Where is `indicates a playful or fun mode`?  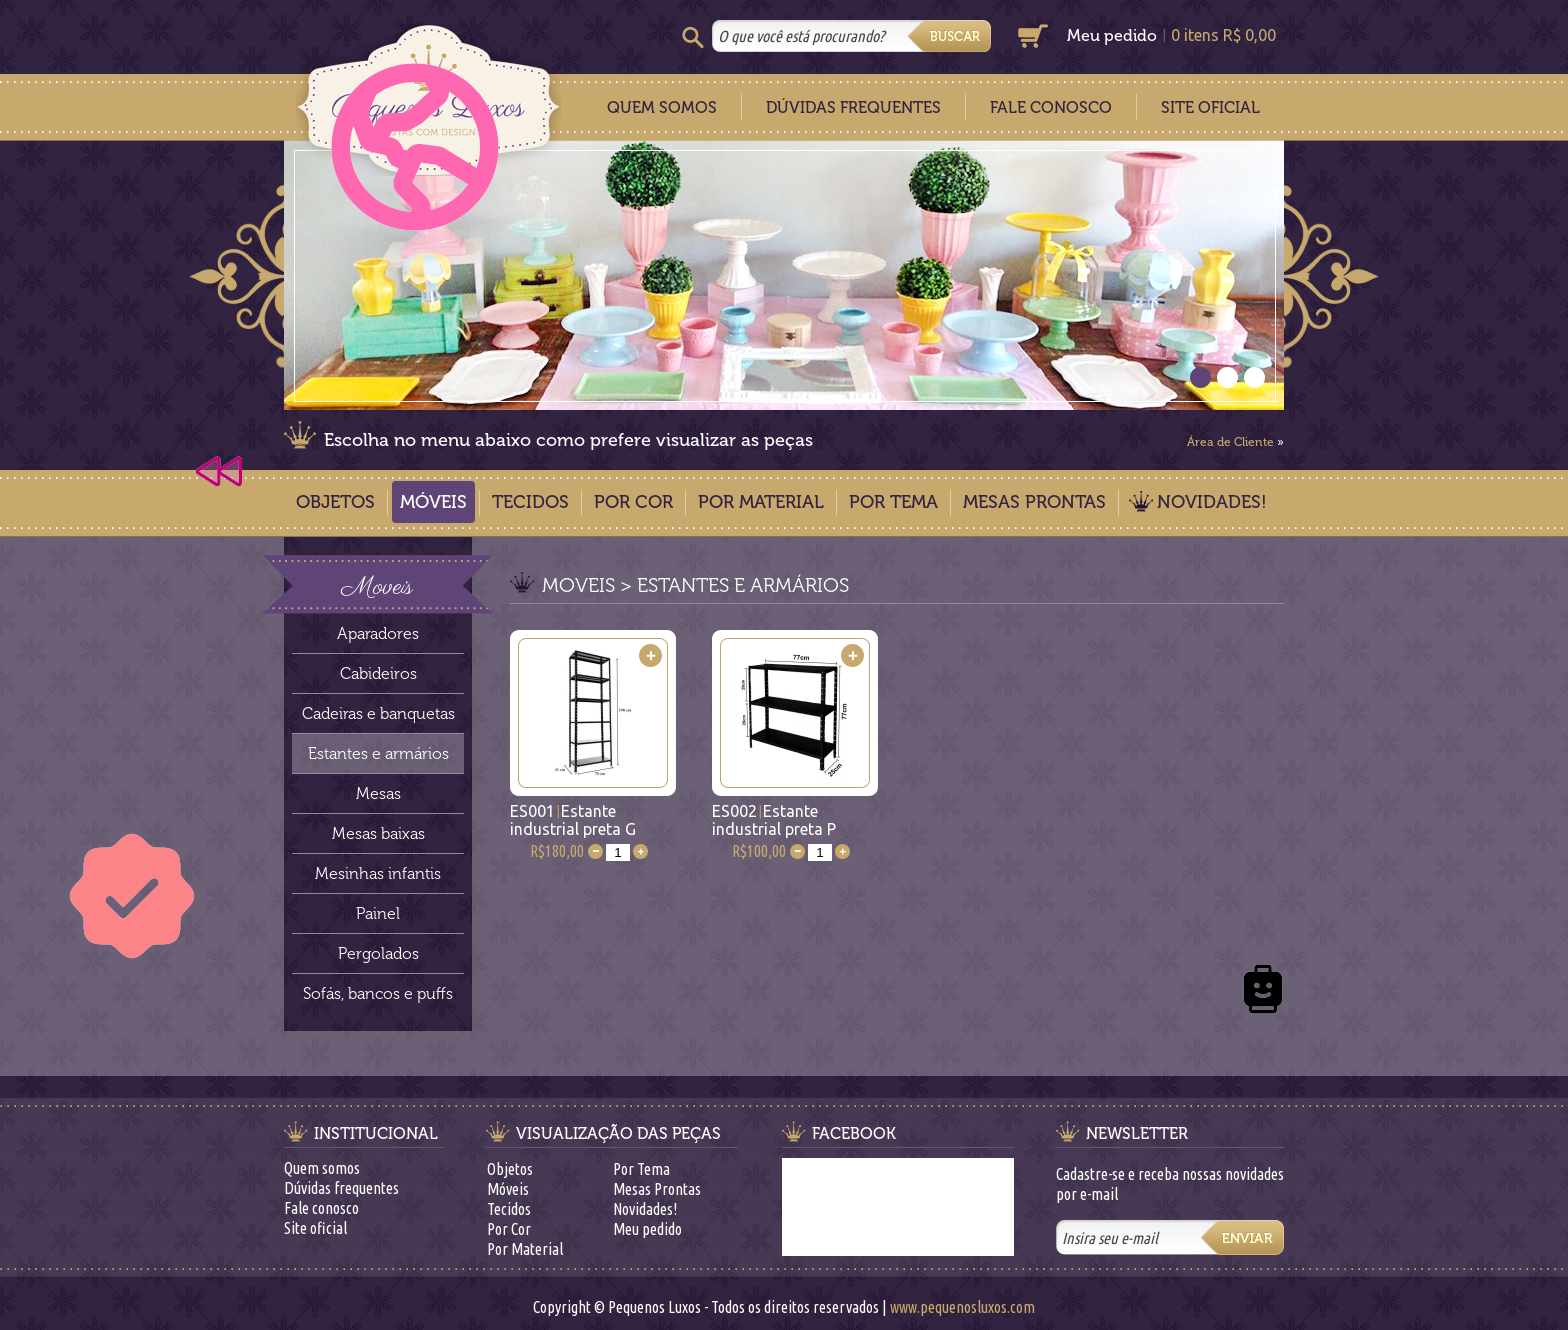
indicates a playful or fun mode is located at coordinates (1263, 989).